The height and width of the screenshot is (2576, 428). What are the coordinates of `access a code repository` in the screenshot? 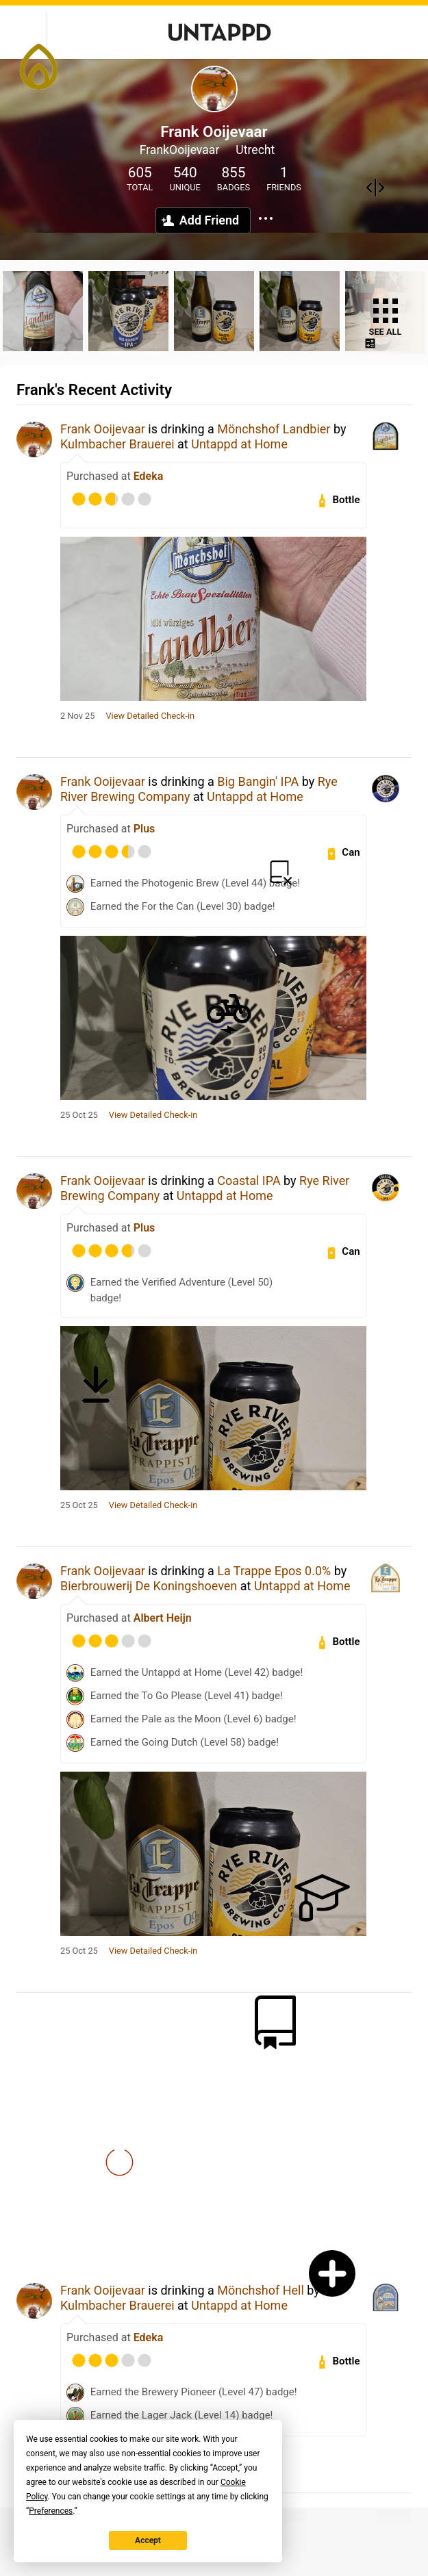 It's located at (275, 2023).